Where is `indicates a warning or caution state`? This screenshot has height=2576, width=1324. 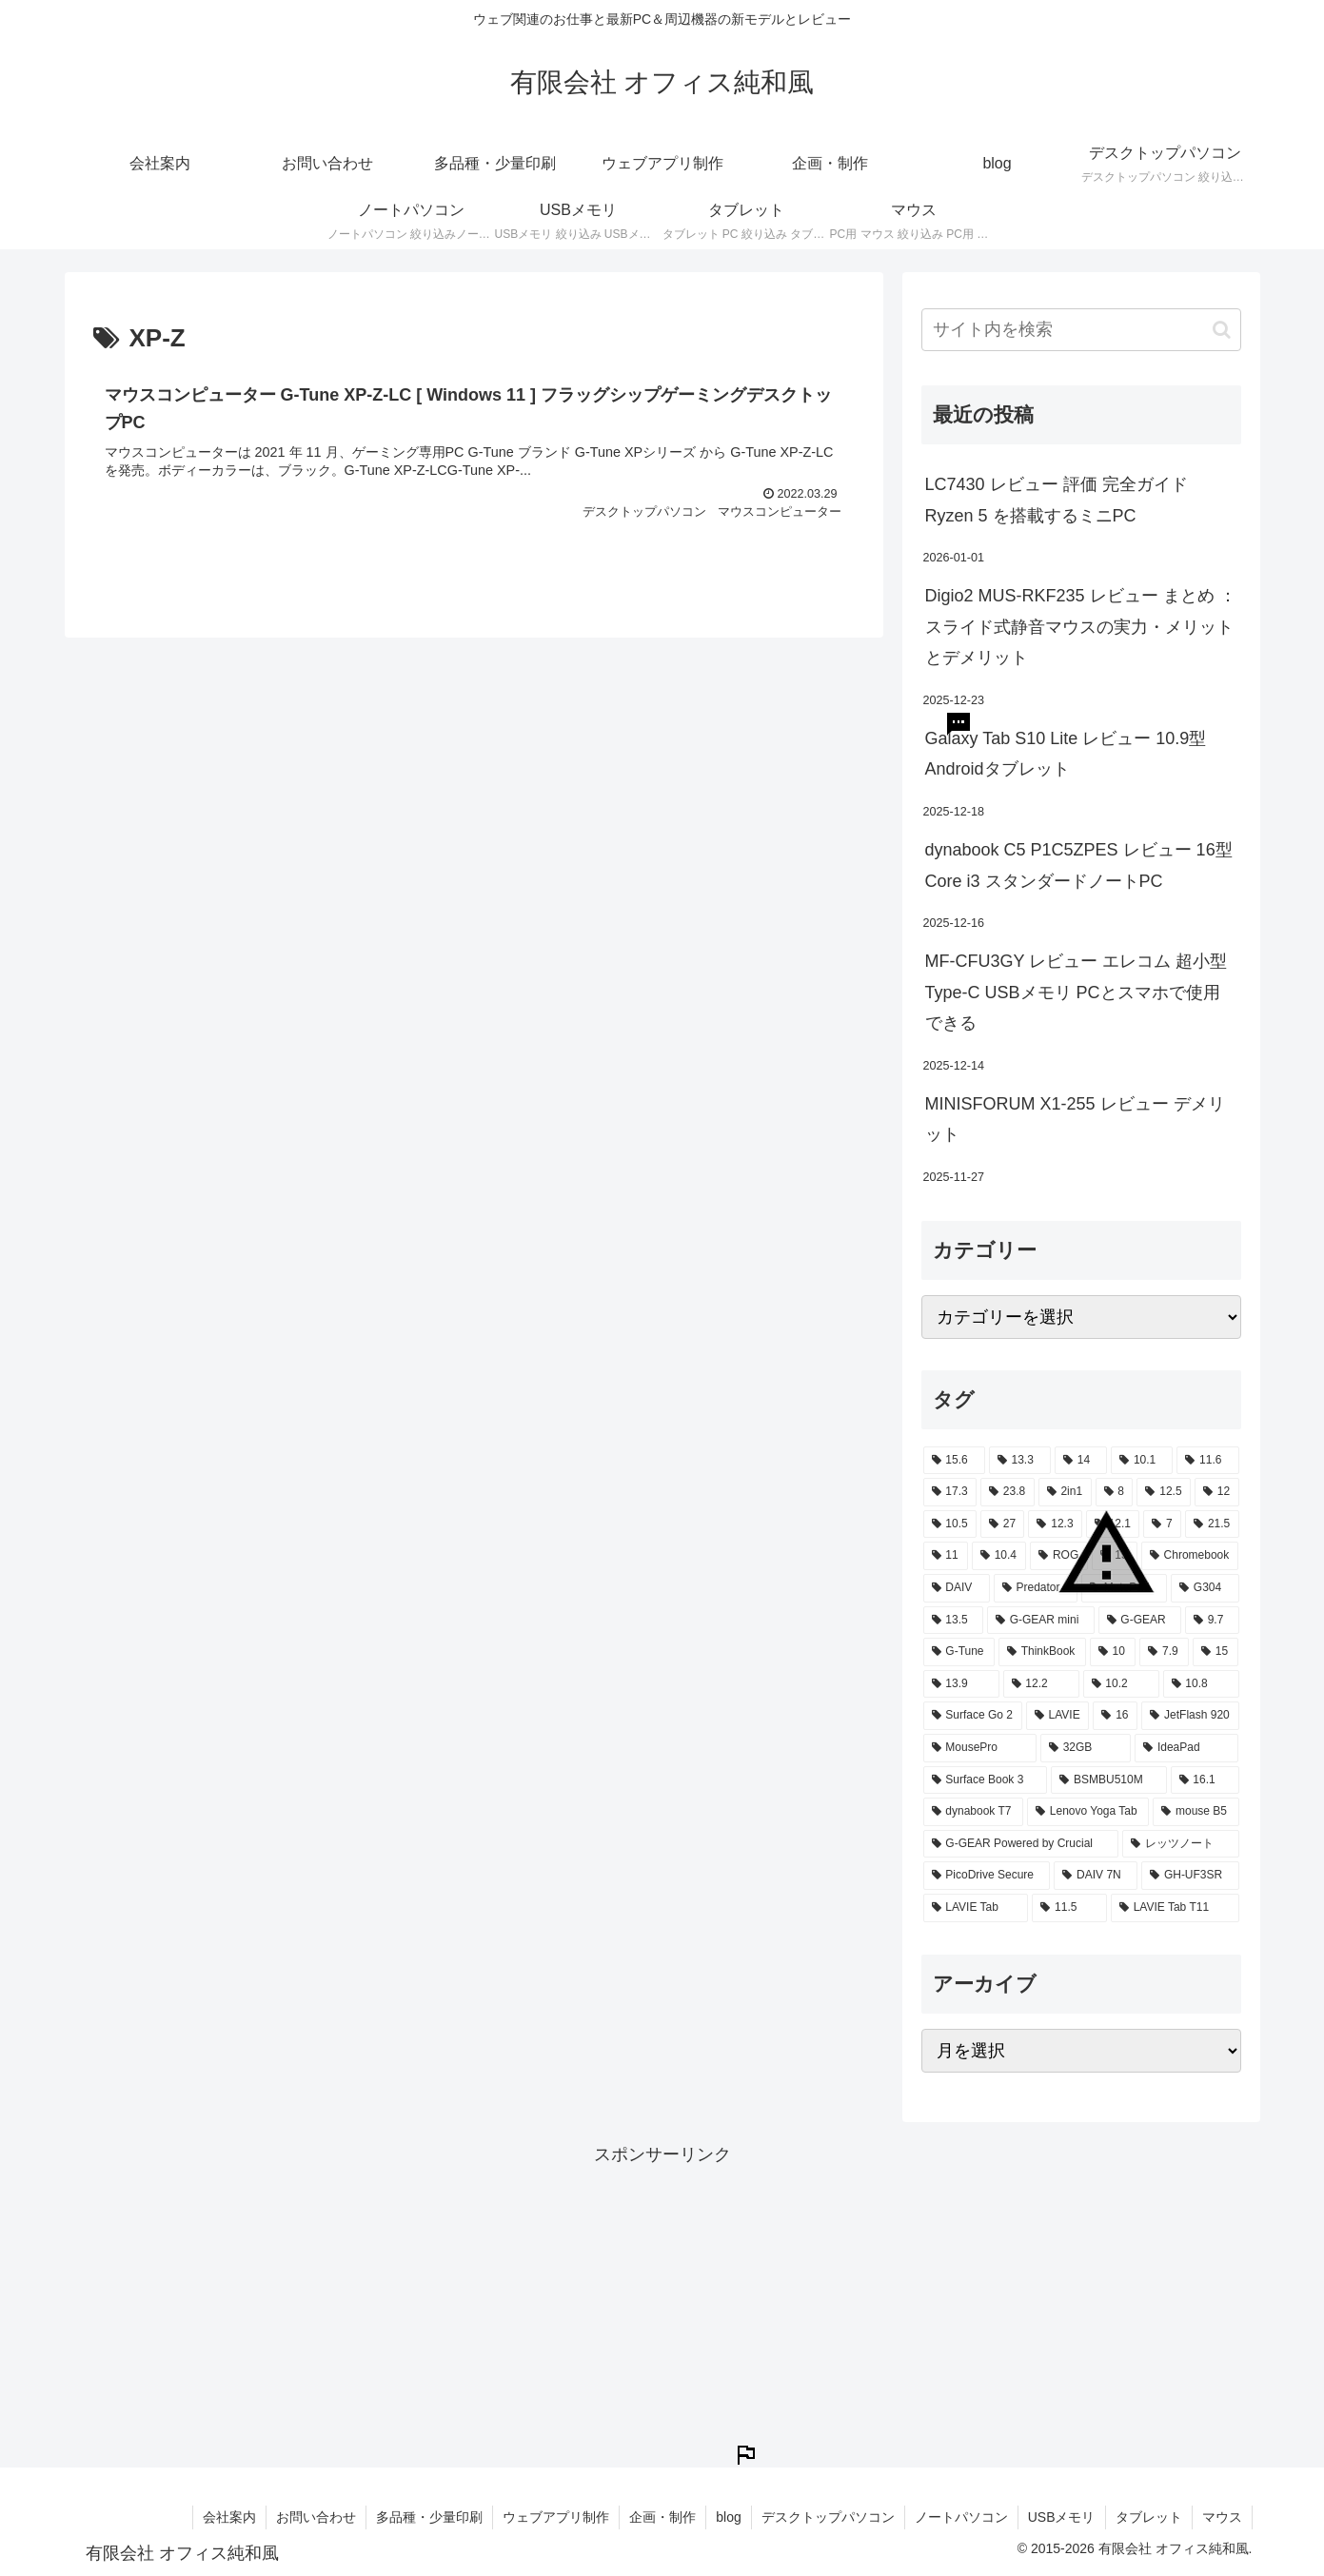 indicates a warning or caution state is located at coordinates (1106, 1553).